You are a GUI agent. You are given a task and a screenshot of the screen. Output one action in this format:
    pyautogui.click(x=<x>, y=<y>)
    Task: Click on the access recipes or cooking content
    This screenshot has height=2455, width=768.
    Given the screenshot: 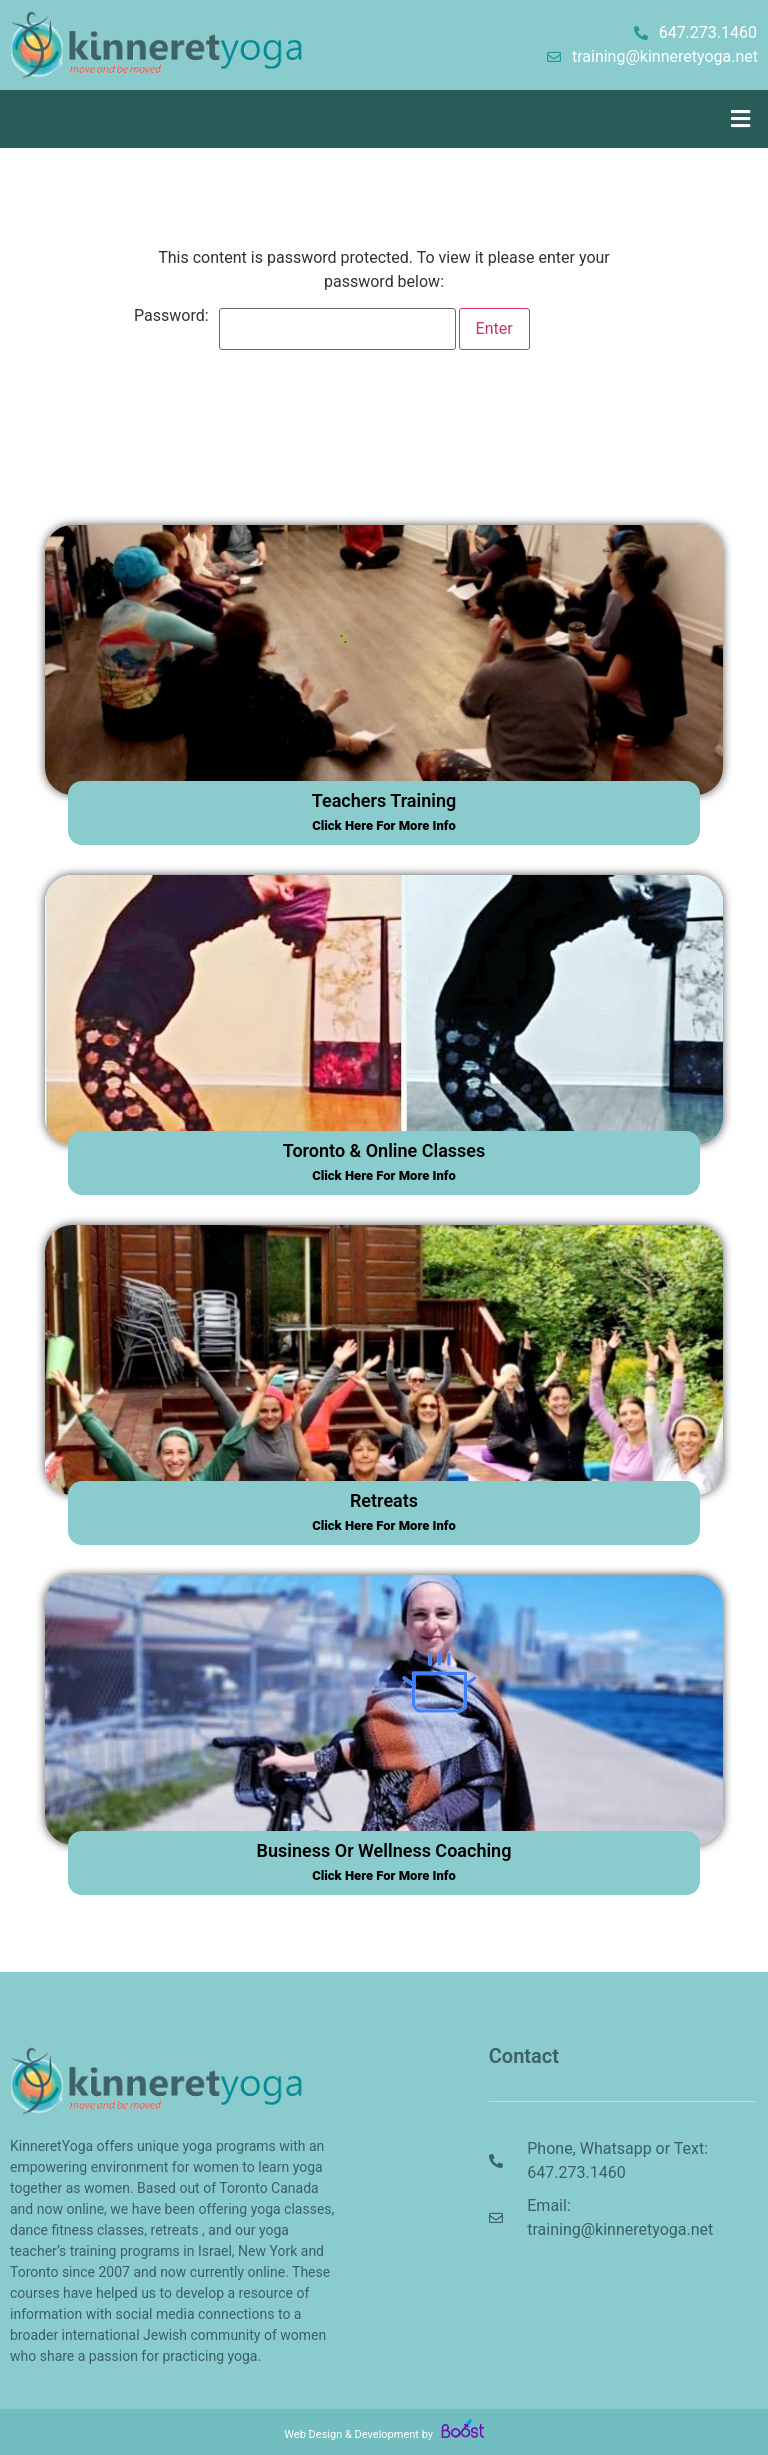 What is the action you would take?
    pyautogui.click(x=439, y=1687)
    